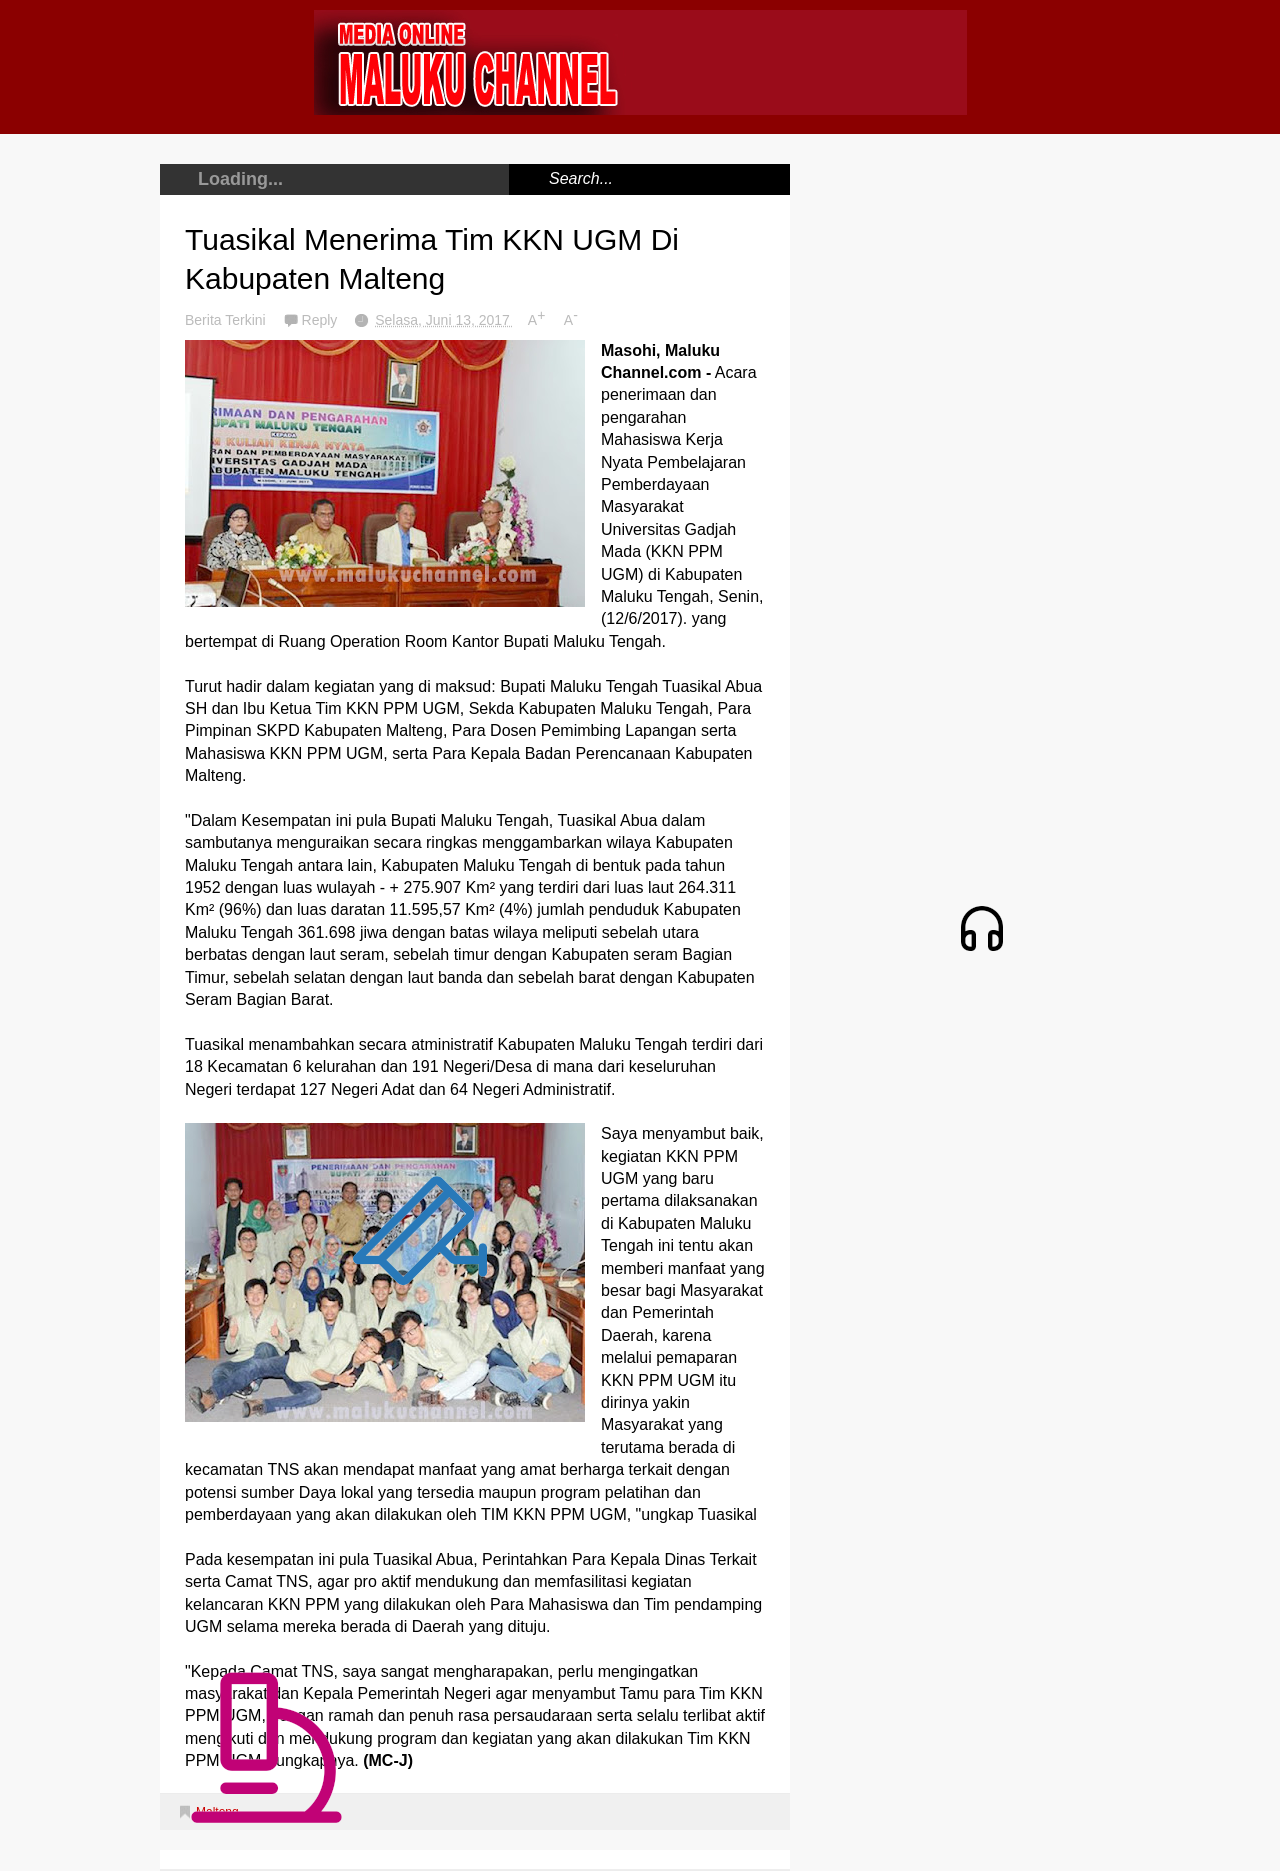  I want to click on listen to audio or music, so click(982, 930).